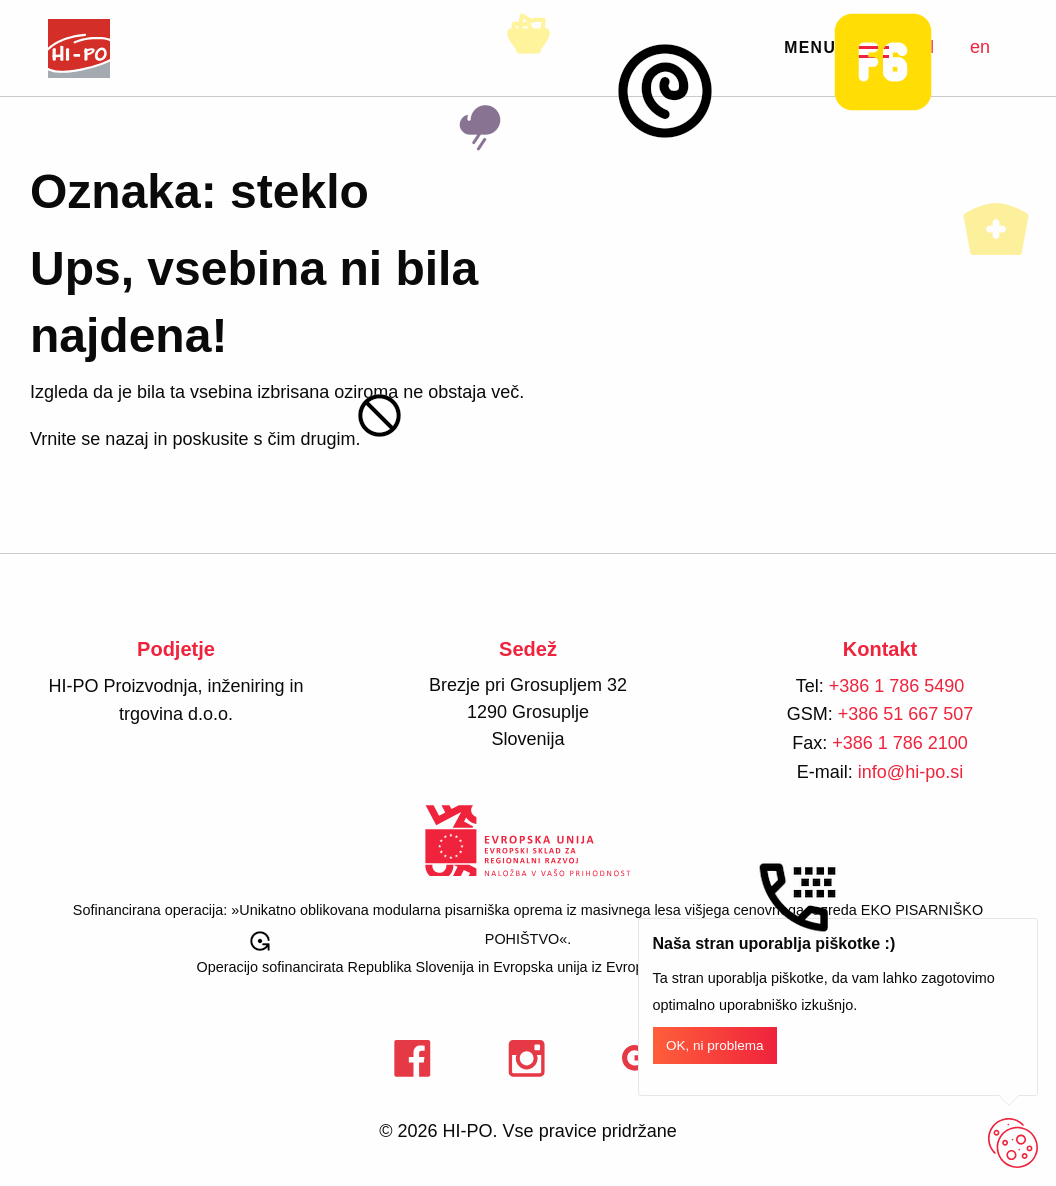 The width and height of the screenshot is (1056, 1186). What do you see at coordinates (480, 127) in the screenshot?
I see `indicates rainy weather conditions` at bounding box center [480, 127].